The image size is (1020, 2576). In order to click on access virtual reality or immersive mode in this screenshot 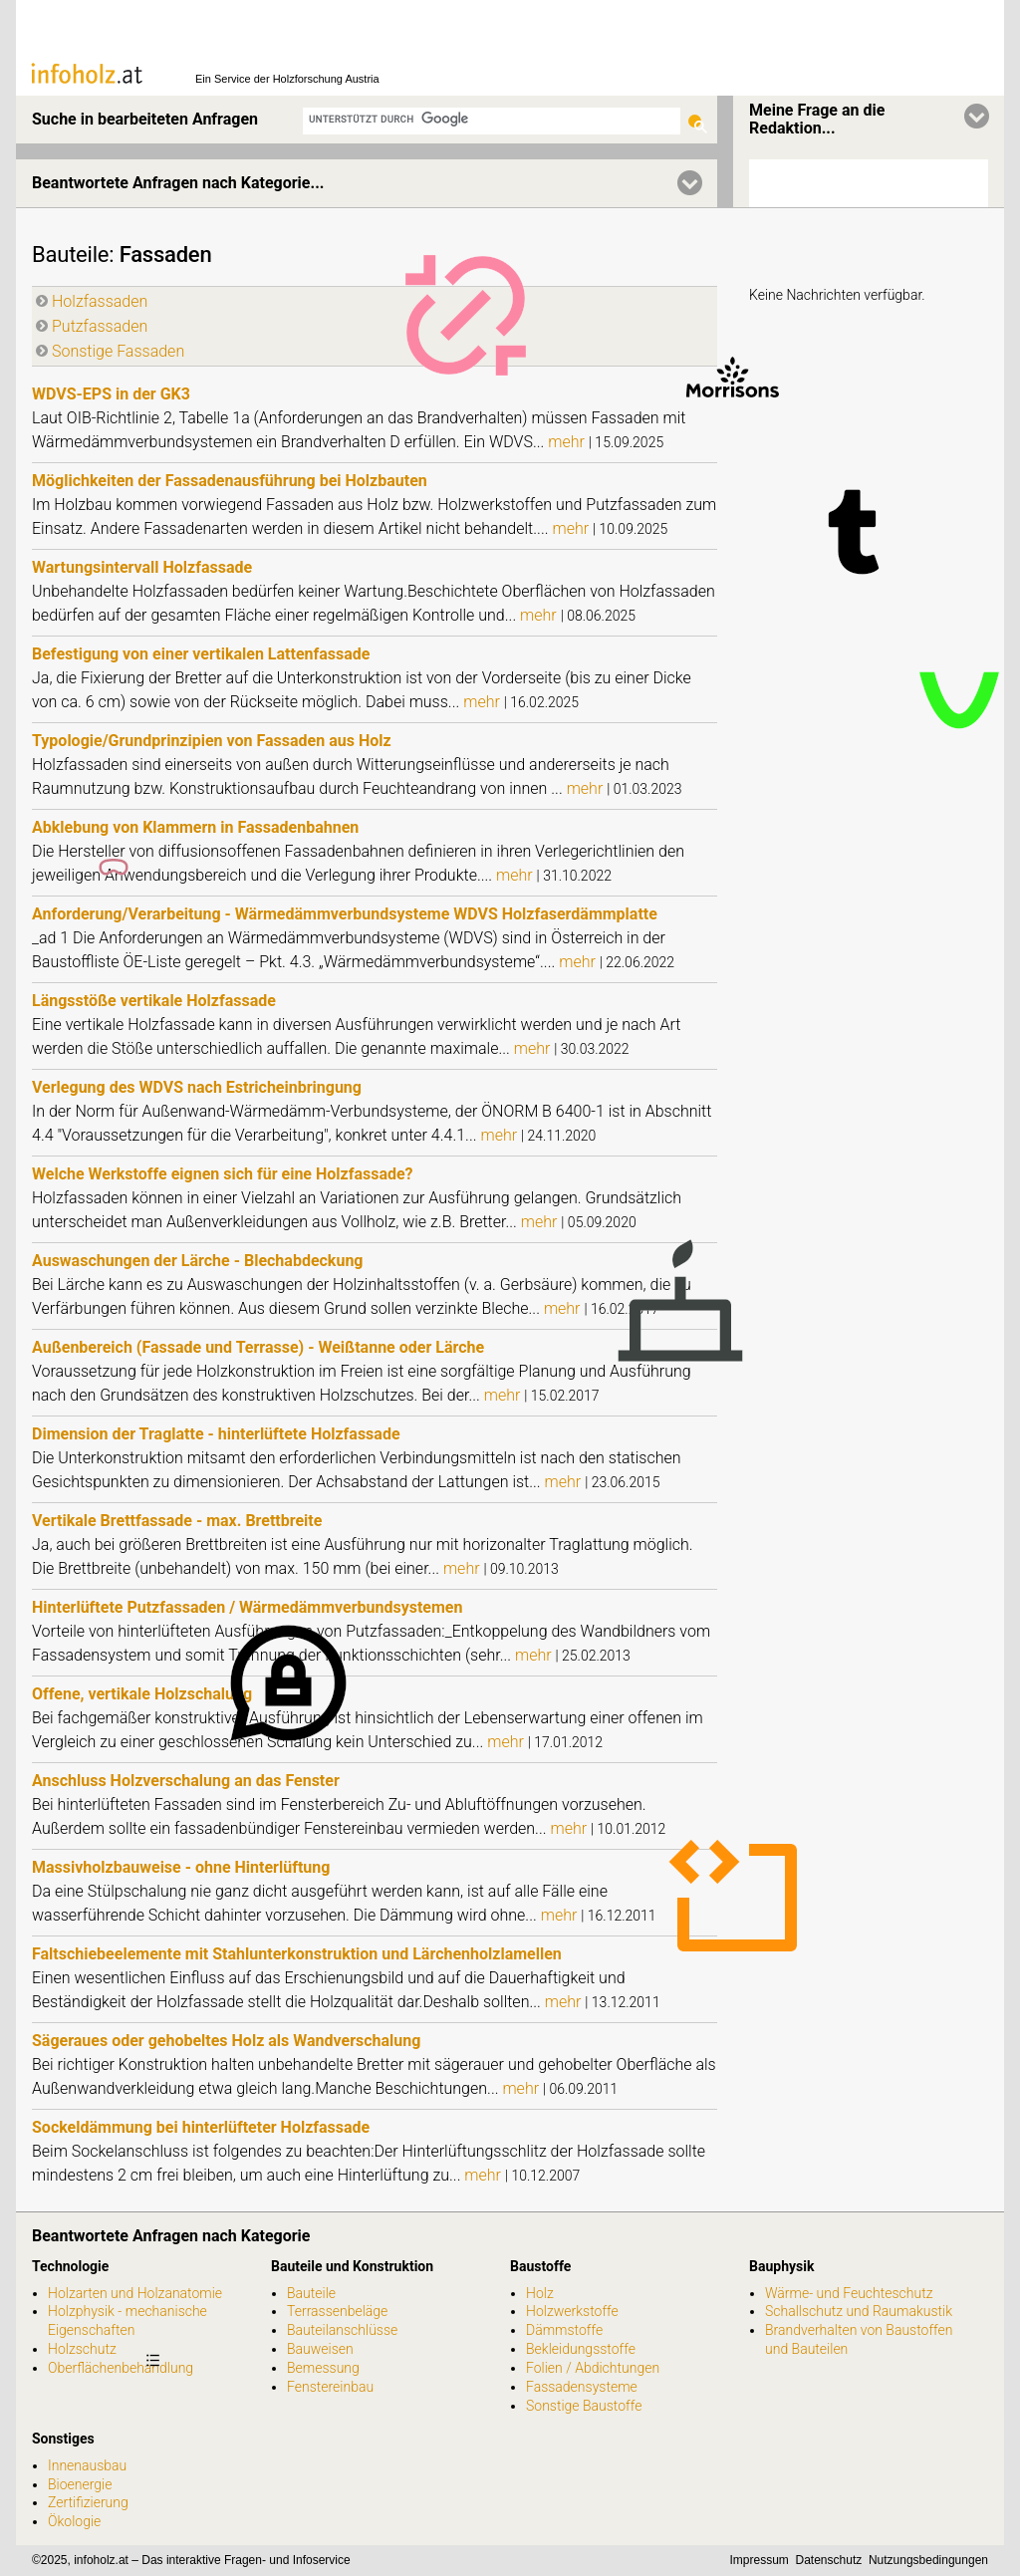, I will do `click(114, 867)`.